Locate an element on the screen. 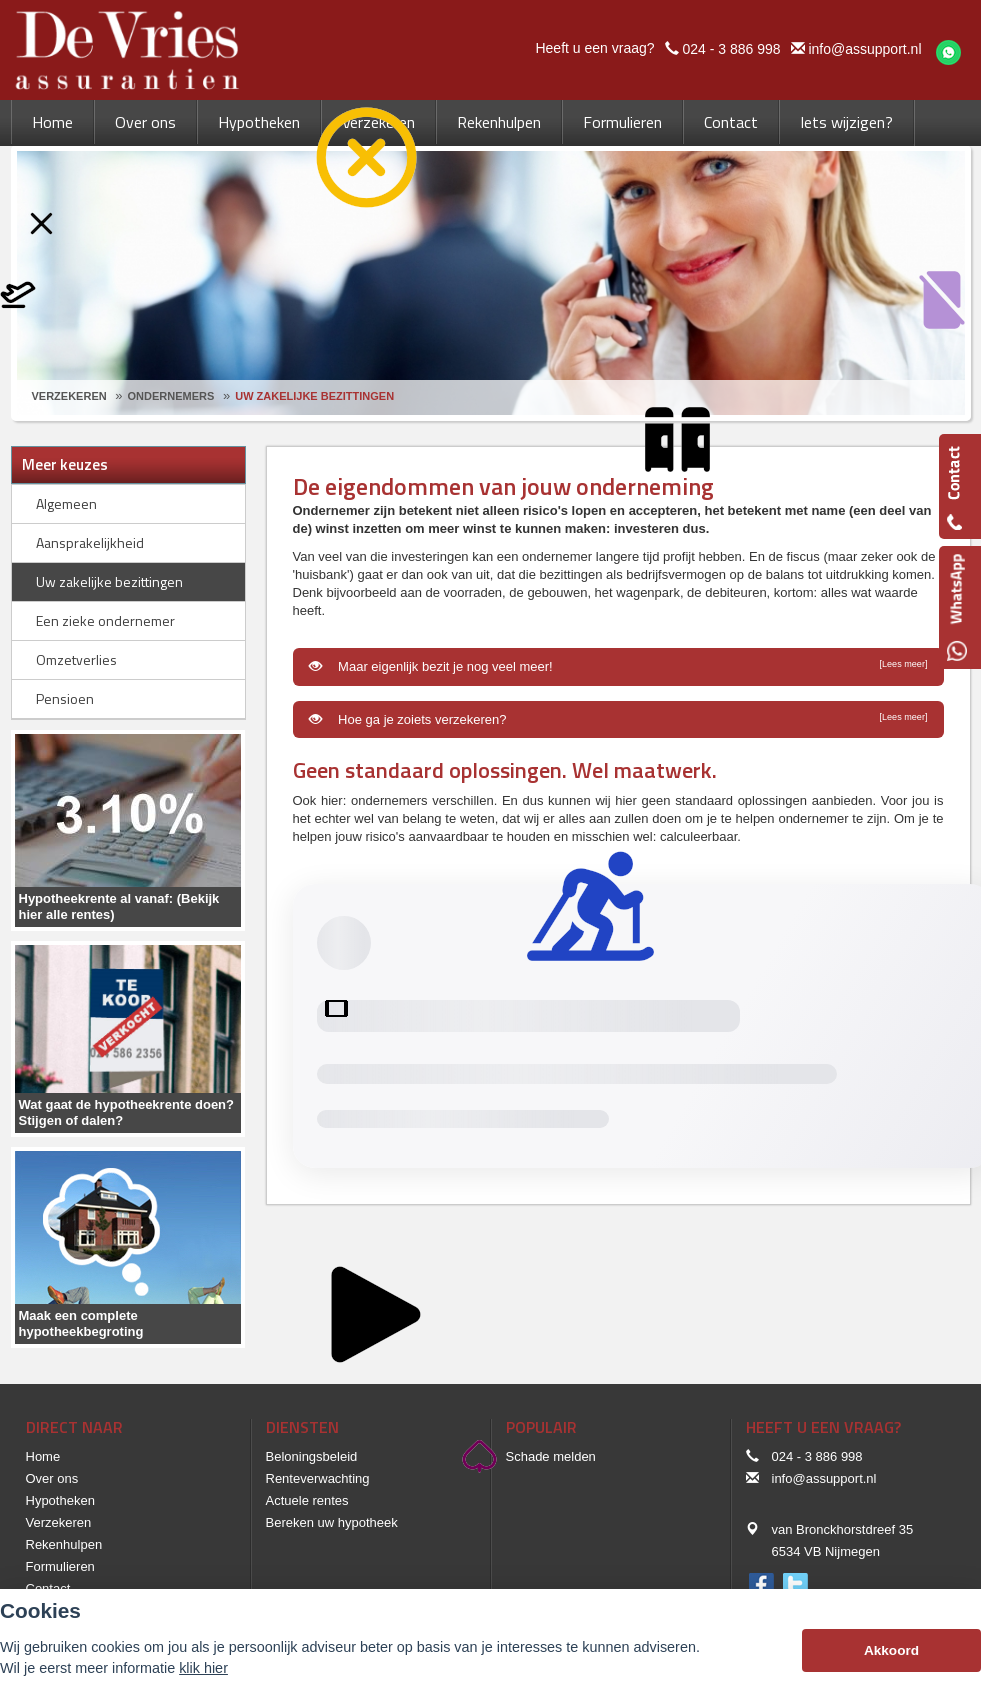 Image resolution: width=981 pixels, height=1702 pixels. locate nearby portable restrooms is located at coordinates (677, 439).